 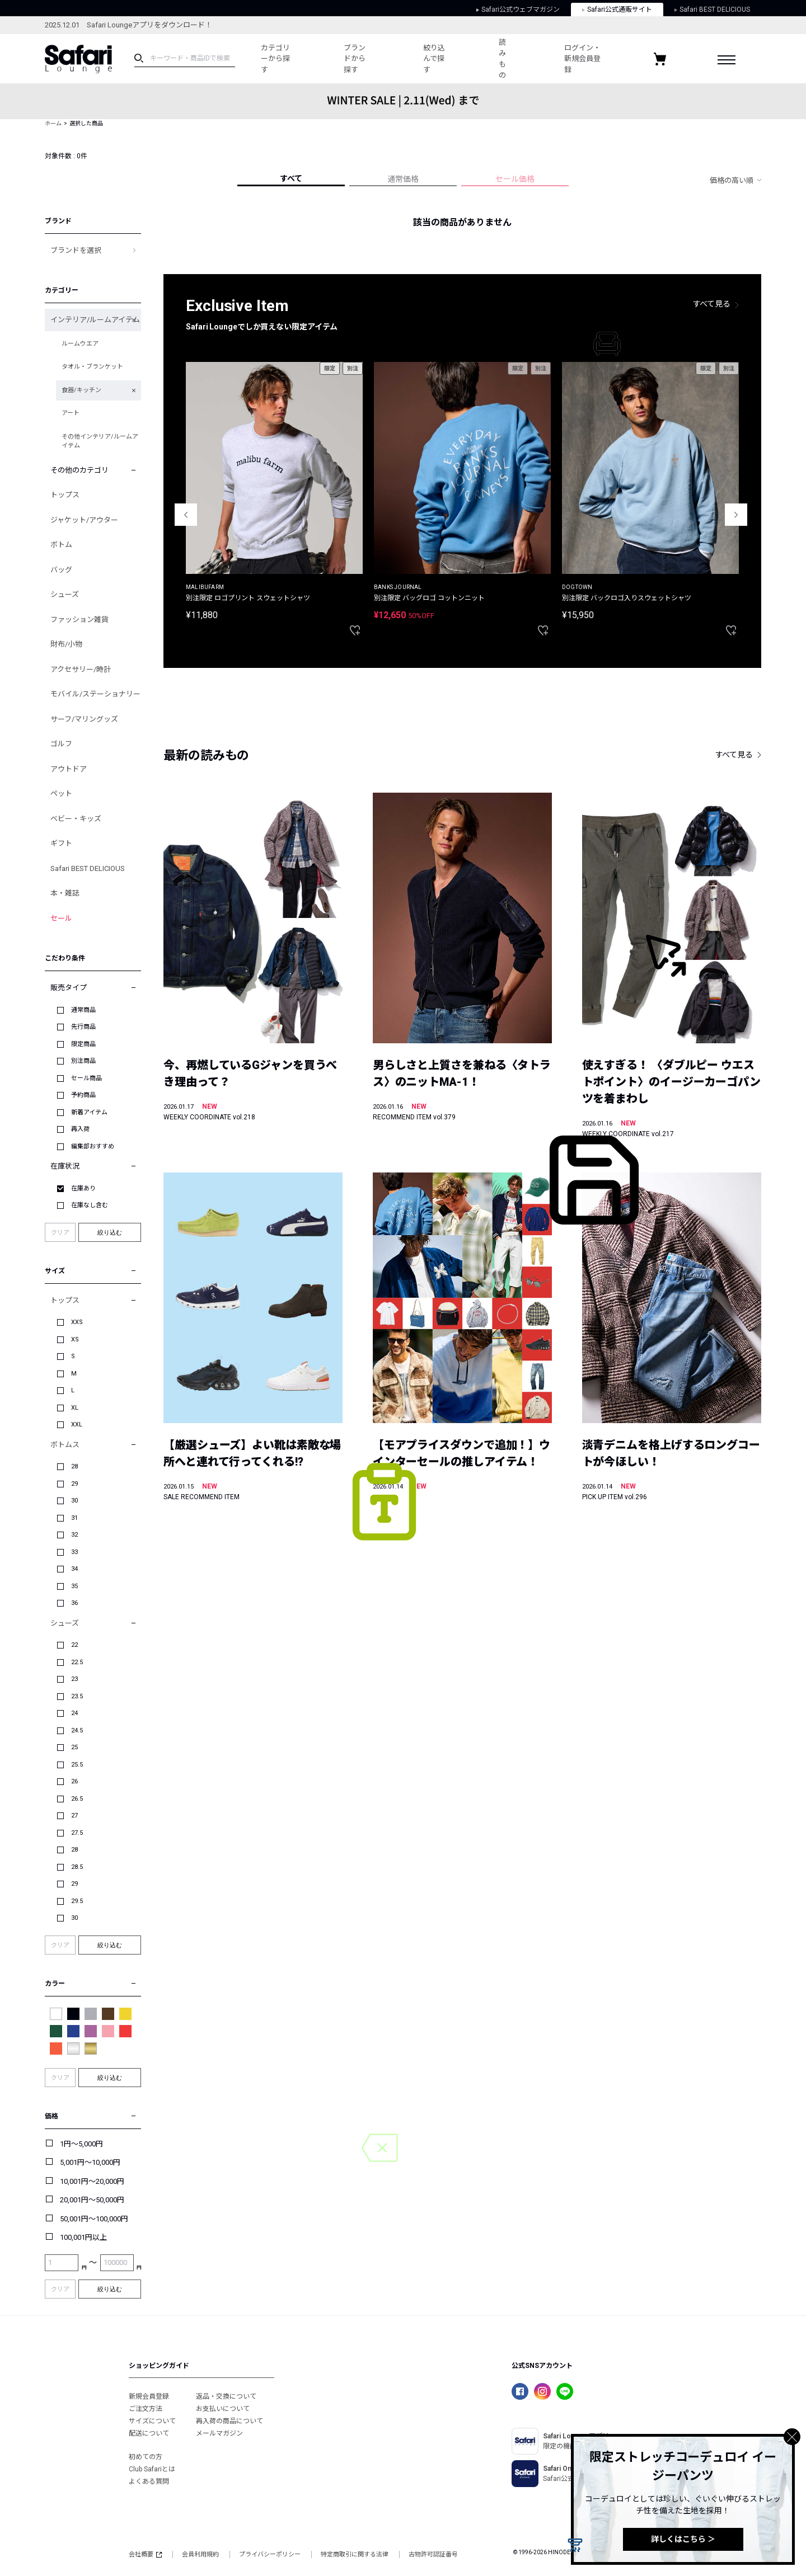 What do you see at coordinates (381, 2148) in the screenshot?
I see `delete the previous character` at bounding box center [381, 2148].